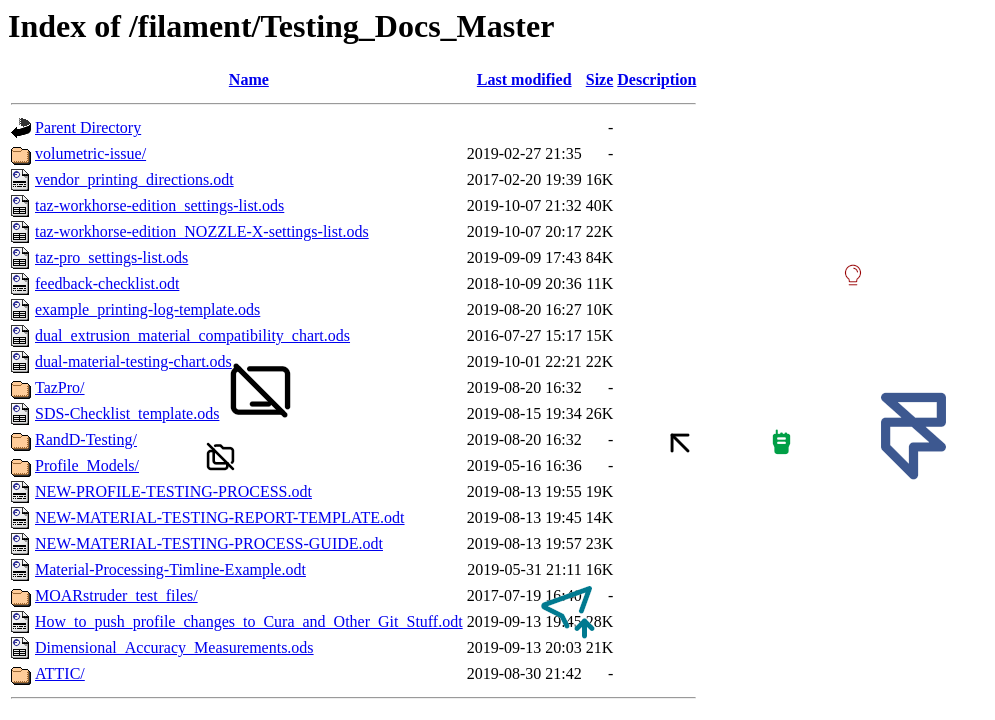  What do you see at coordinates (567, 611) in the screenshot?
I see `upload or share your current location` at bounding box center [567, 611].